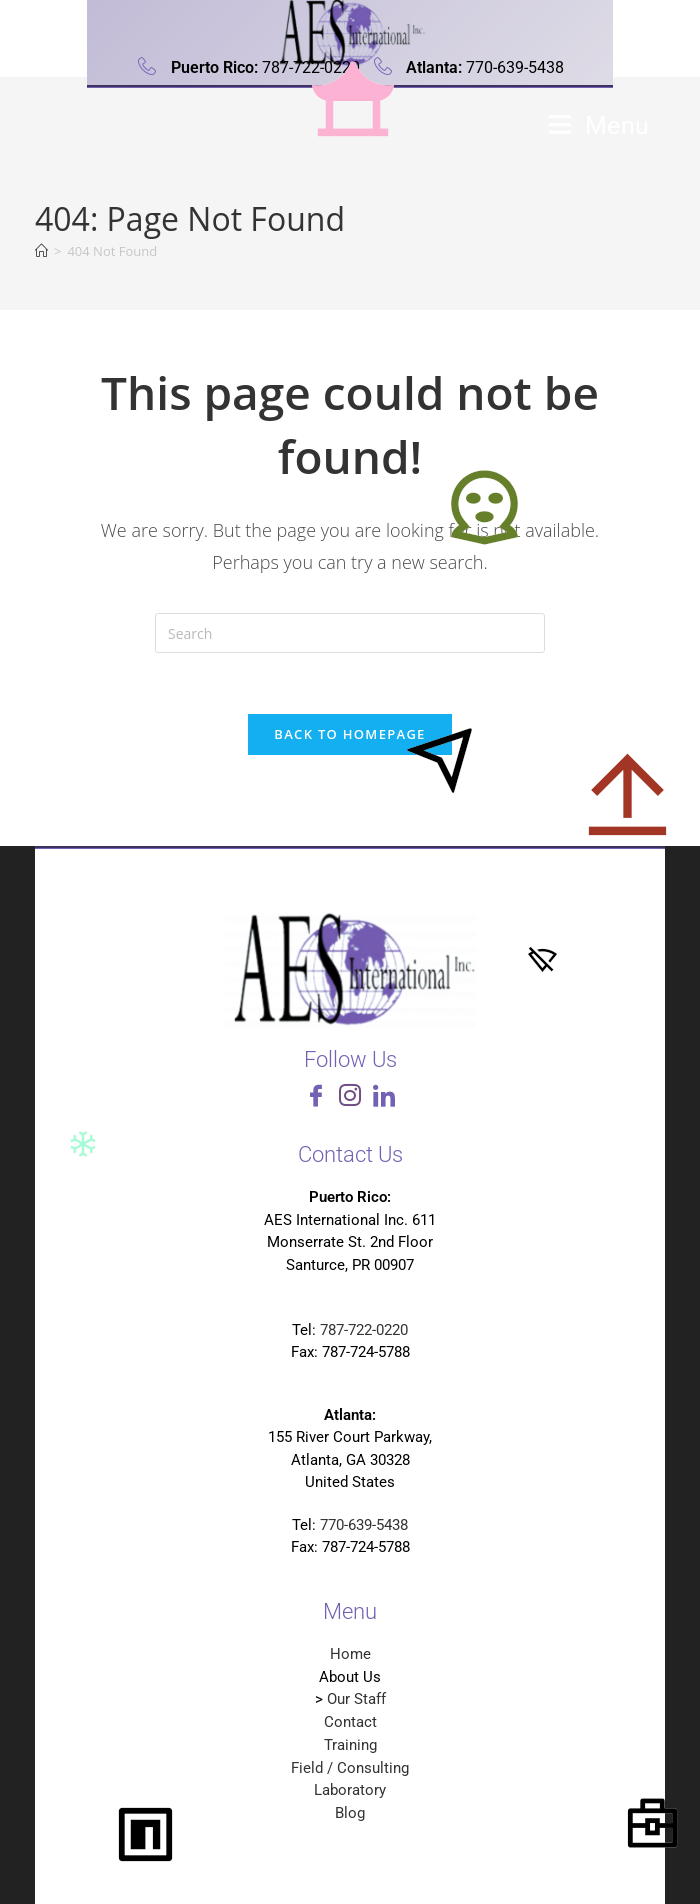 The width and height of the screenshot is (700, 1904). What do you see at coordinates (145, 1834) in the screenshot?
I see `npm package registry logo` at bounding box center [145, 1834].